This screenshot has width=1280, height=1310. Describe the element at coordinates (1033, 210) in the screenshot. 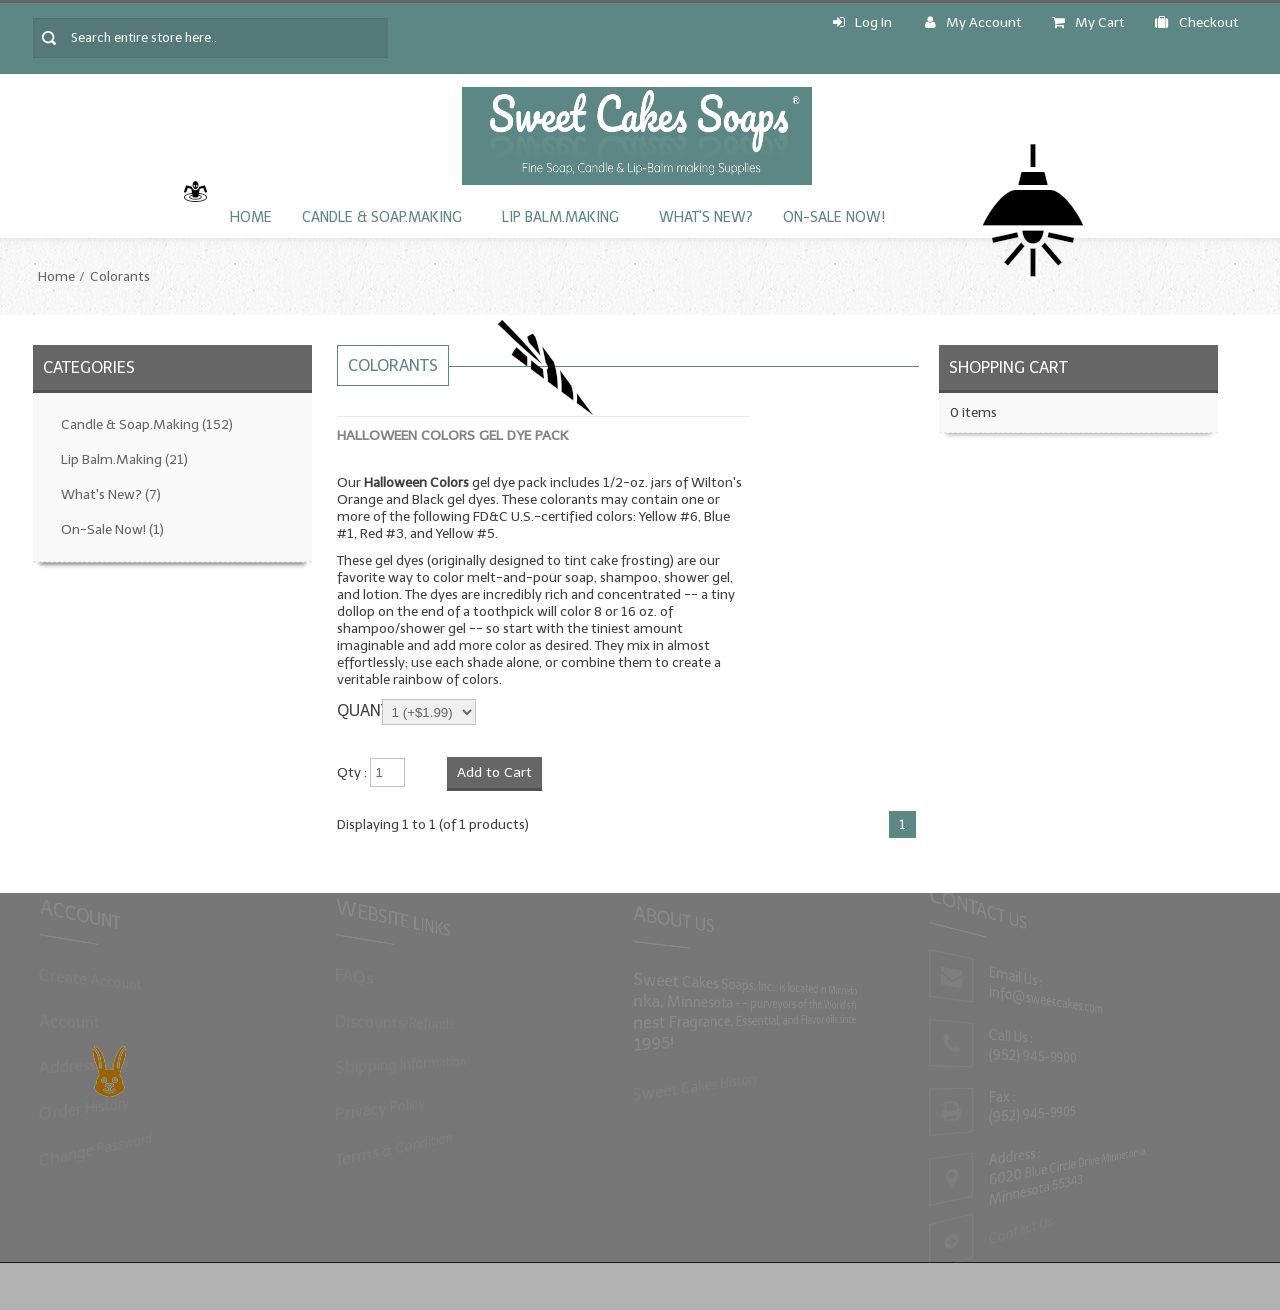

I see `toggle ceiling light on/off` at that location.